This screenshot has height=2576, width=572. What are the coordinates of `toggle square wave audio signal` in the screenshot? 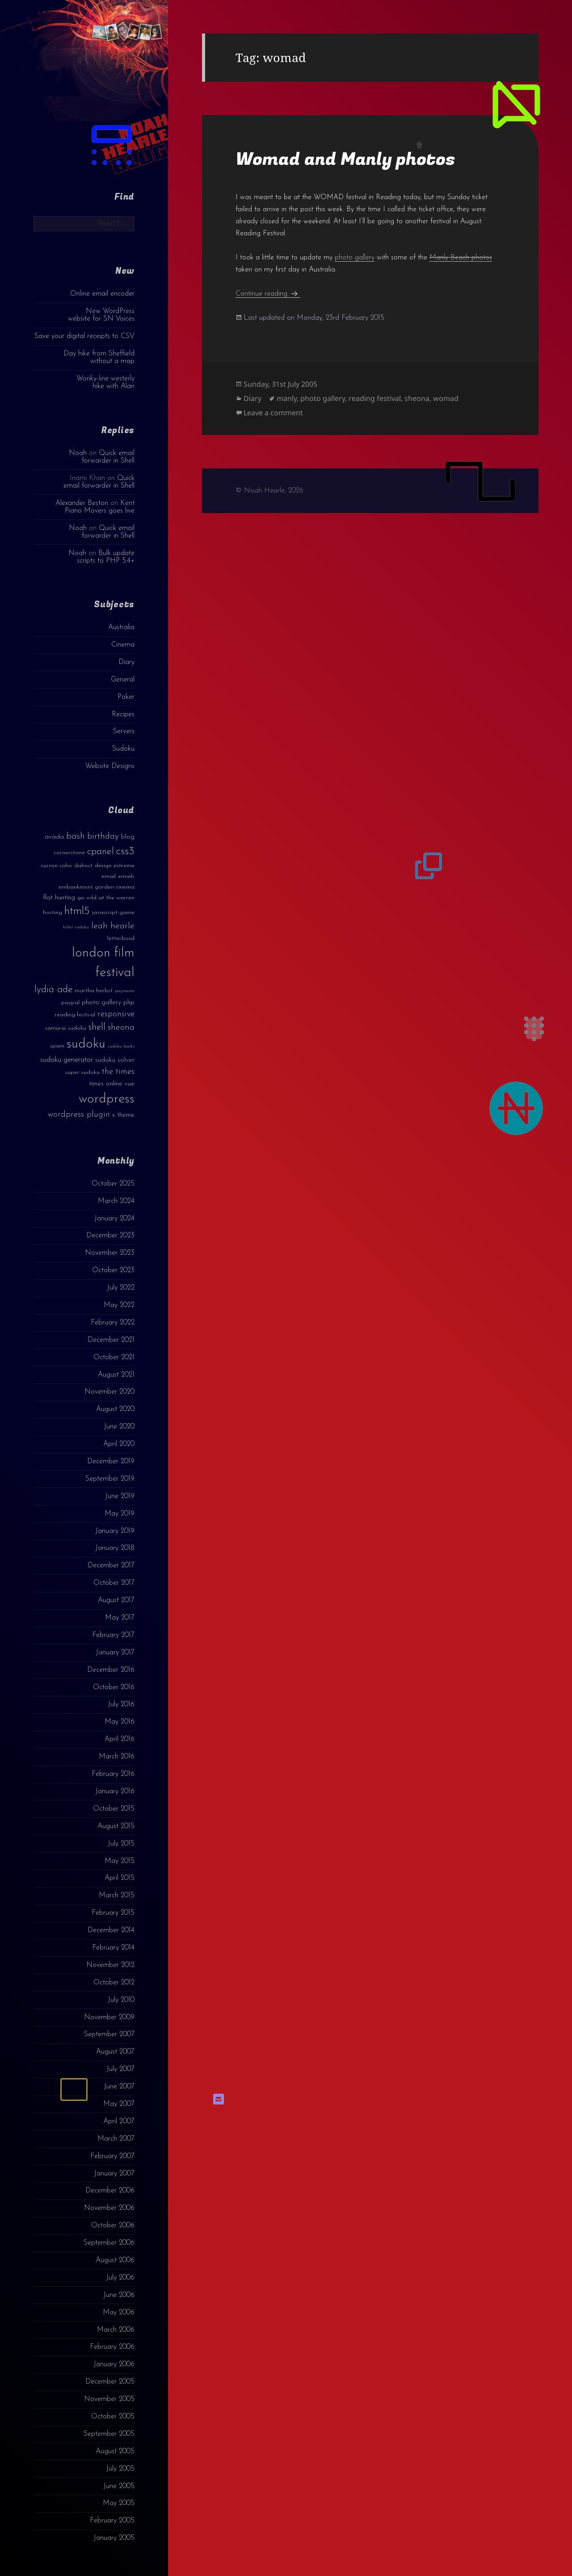 It's located at (480, 481).